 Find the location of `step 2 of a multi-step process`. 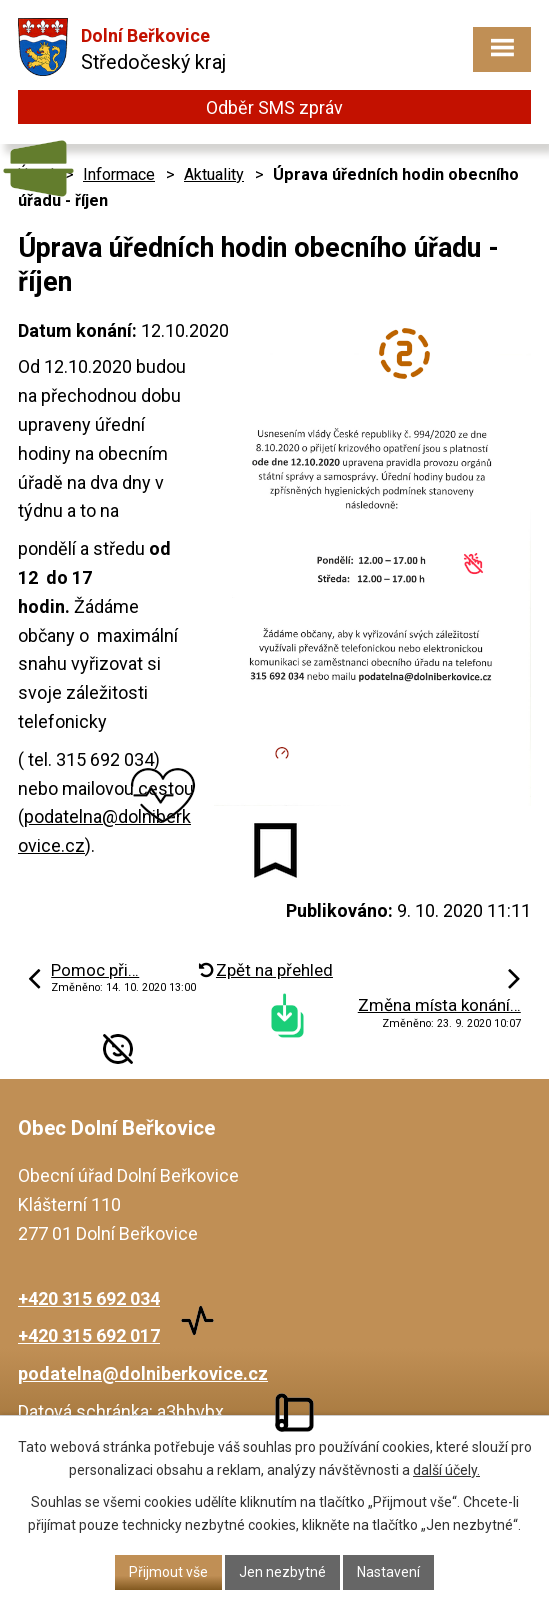

step 2 of a multi-step process is located at coordinates (404, 353).